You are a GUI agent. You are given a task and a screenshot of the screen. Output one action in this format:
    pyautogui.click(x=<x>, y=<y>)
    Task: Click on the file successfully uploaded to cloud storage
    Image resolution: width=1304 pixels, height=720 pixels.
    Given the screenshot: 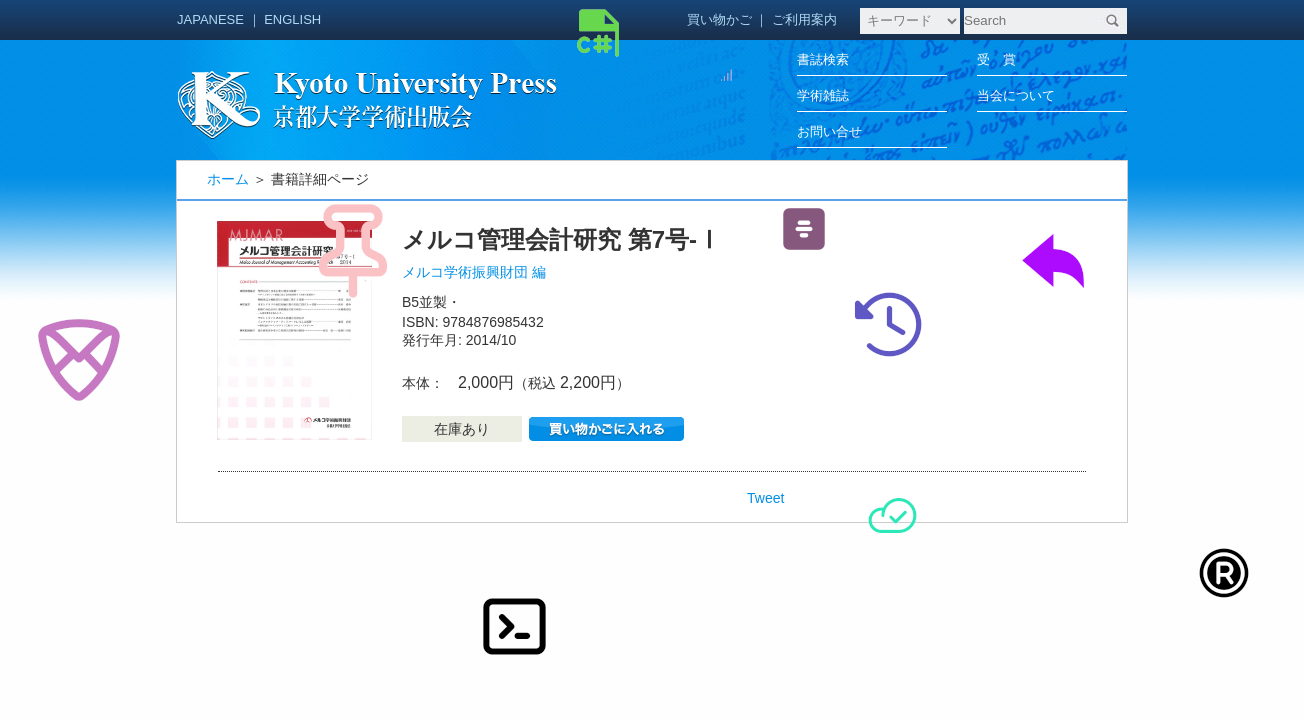 What is the action you would take?
    pyautogui.click(x=892, y=515)
    